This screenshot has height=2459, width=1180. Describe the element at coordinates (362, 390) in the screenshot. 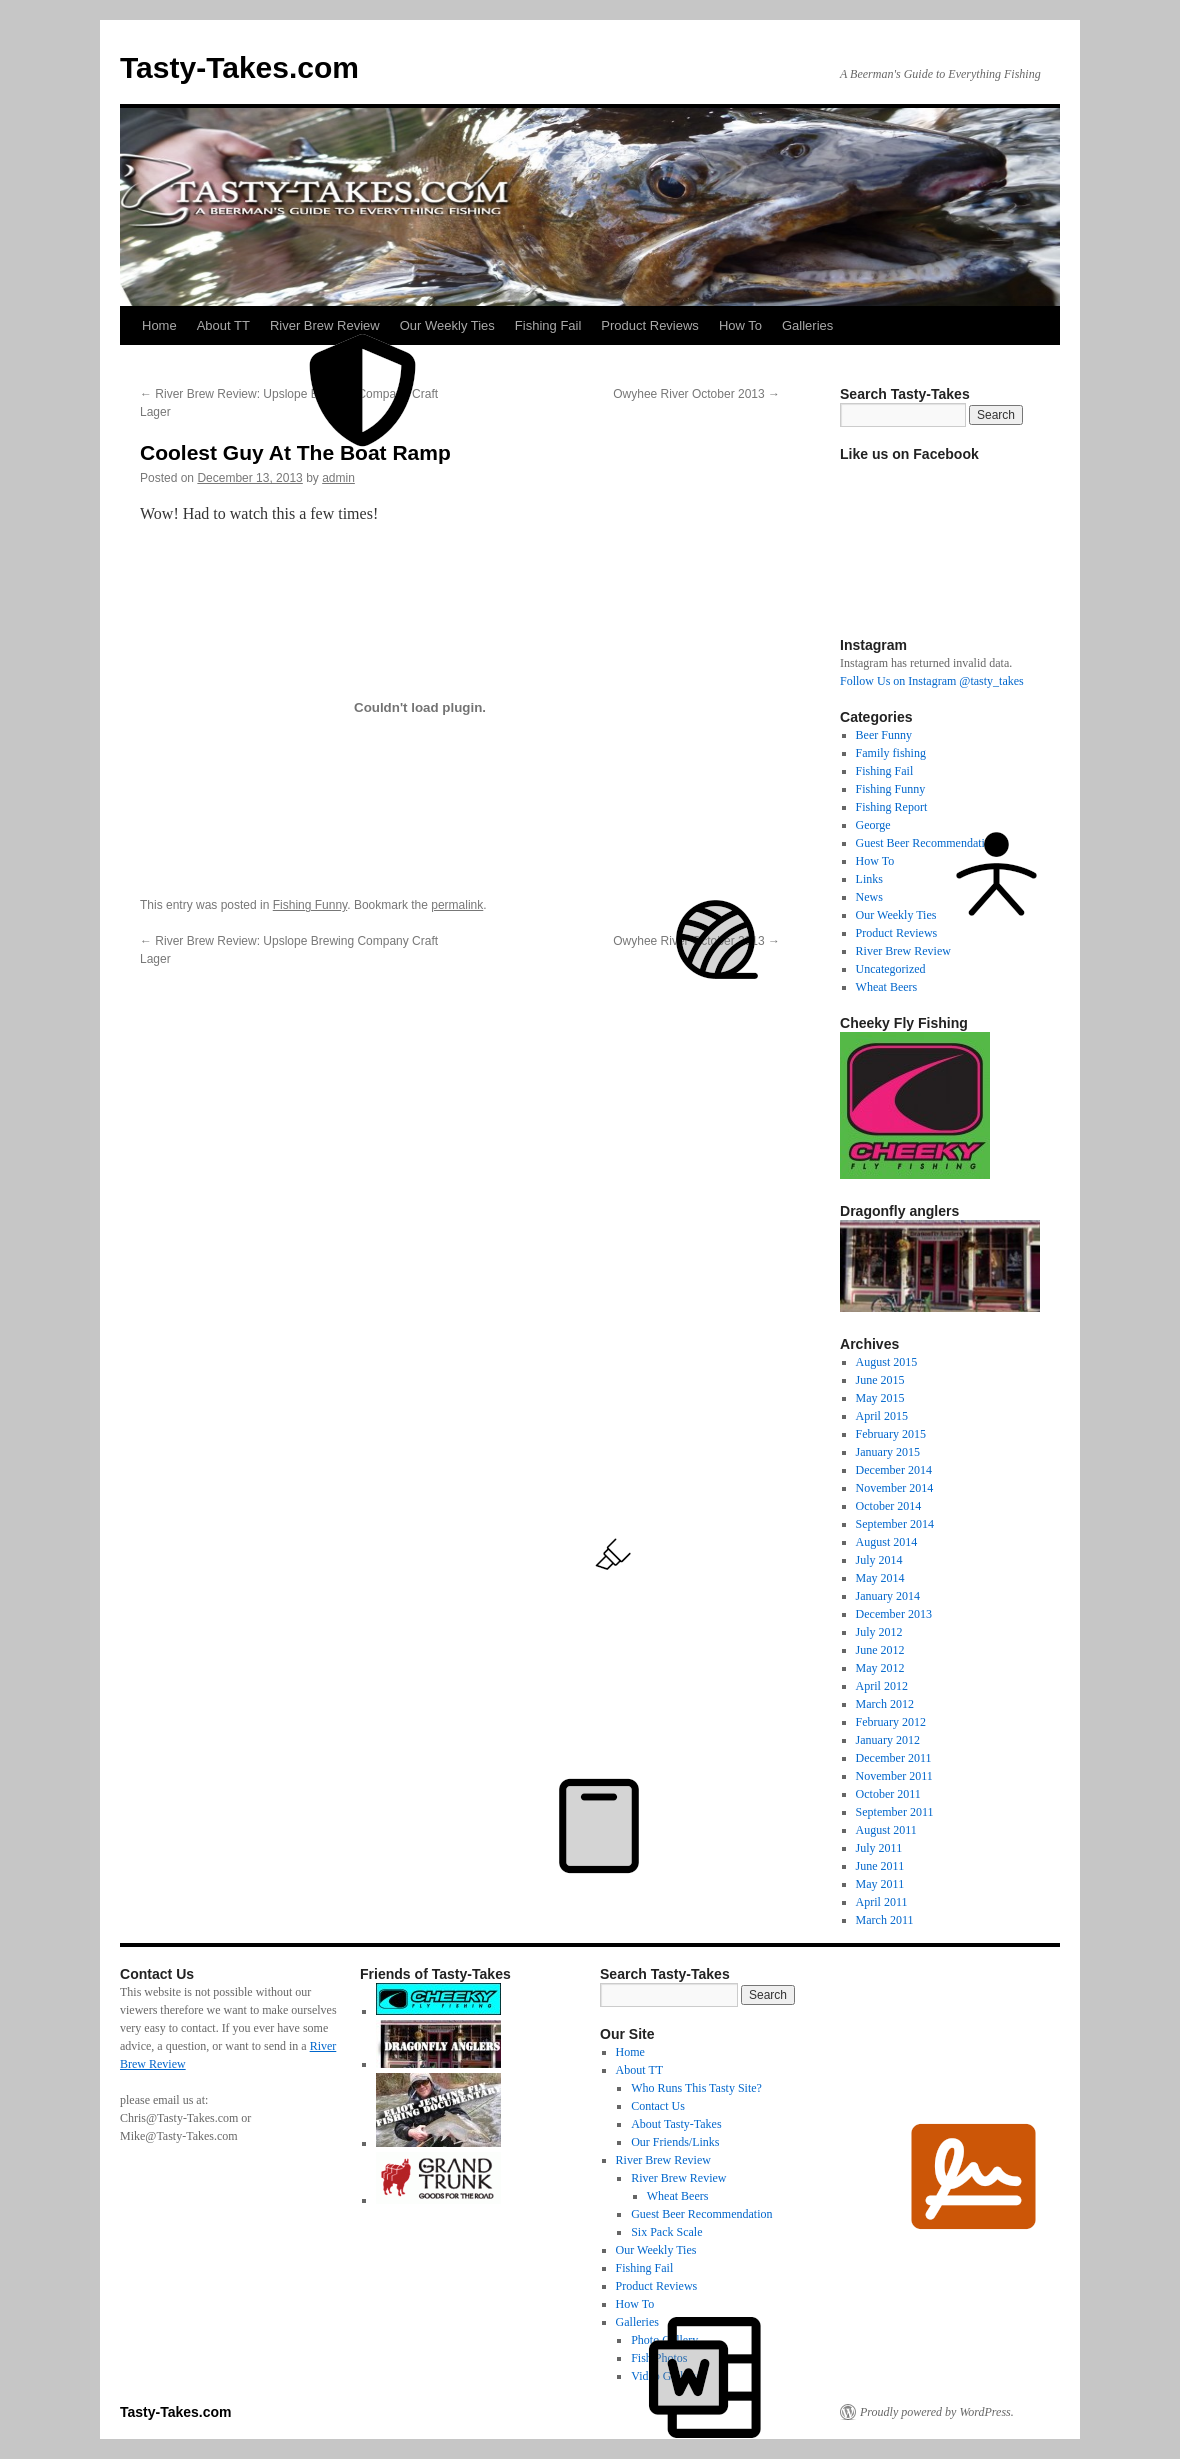

I see `view security or protection settings` at that location.